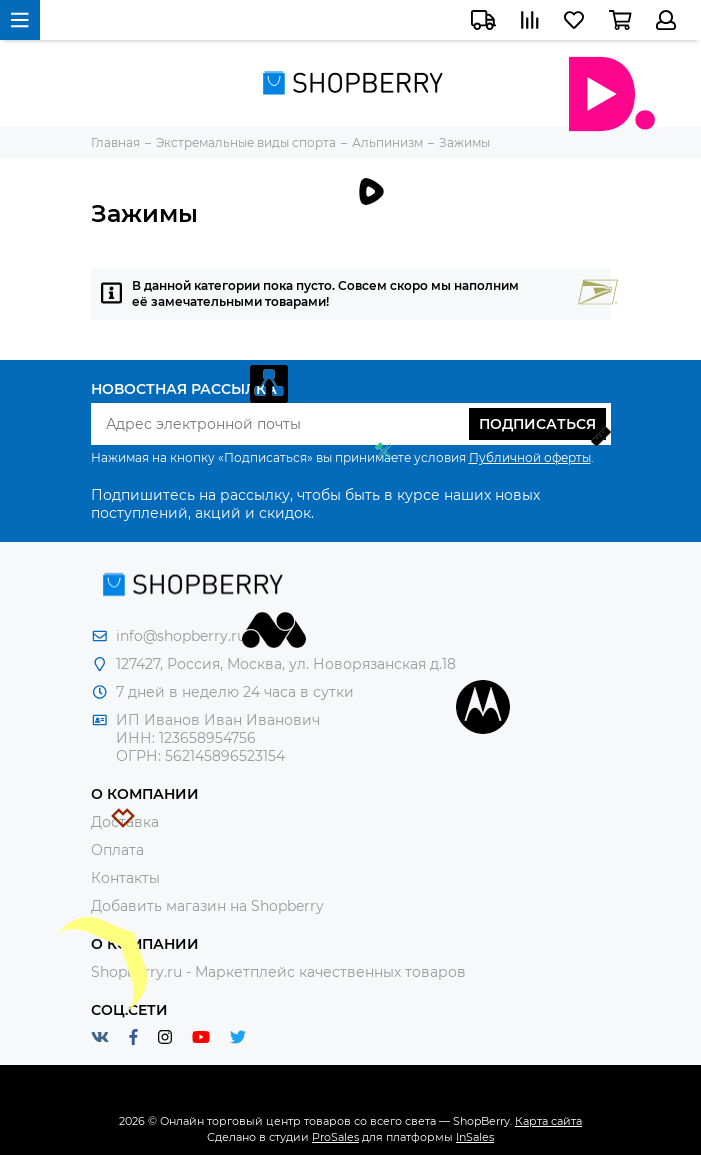  Describe the element at coordinates (598, 292) in the screenshot. I see `access USPS shipping and tracking services` at that location.